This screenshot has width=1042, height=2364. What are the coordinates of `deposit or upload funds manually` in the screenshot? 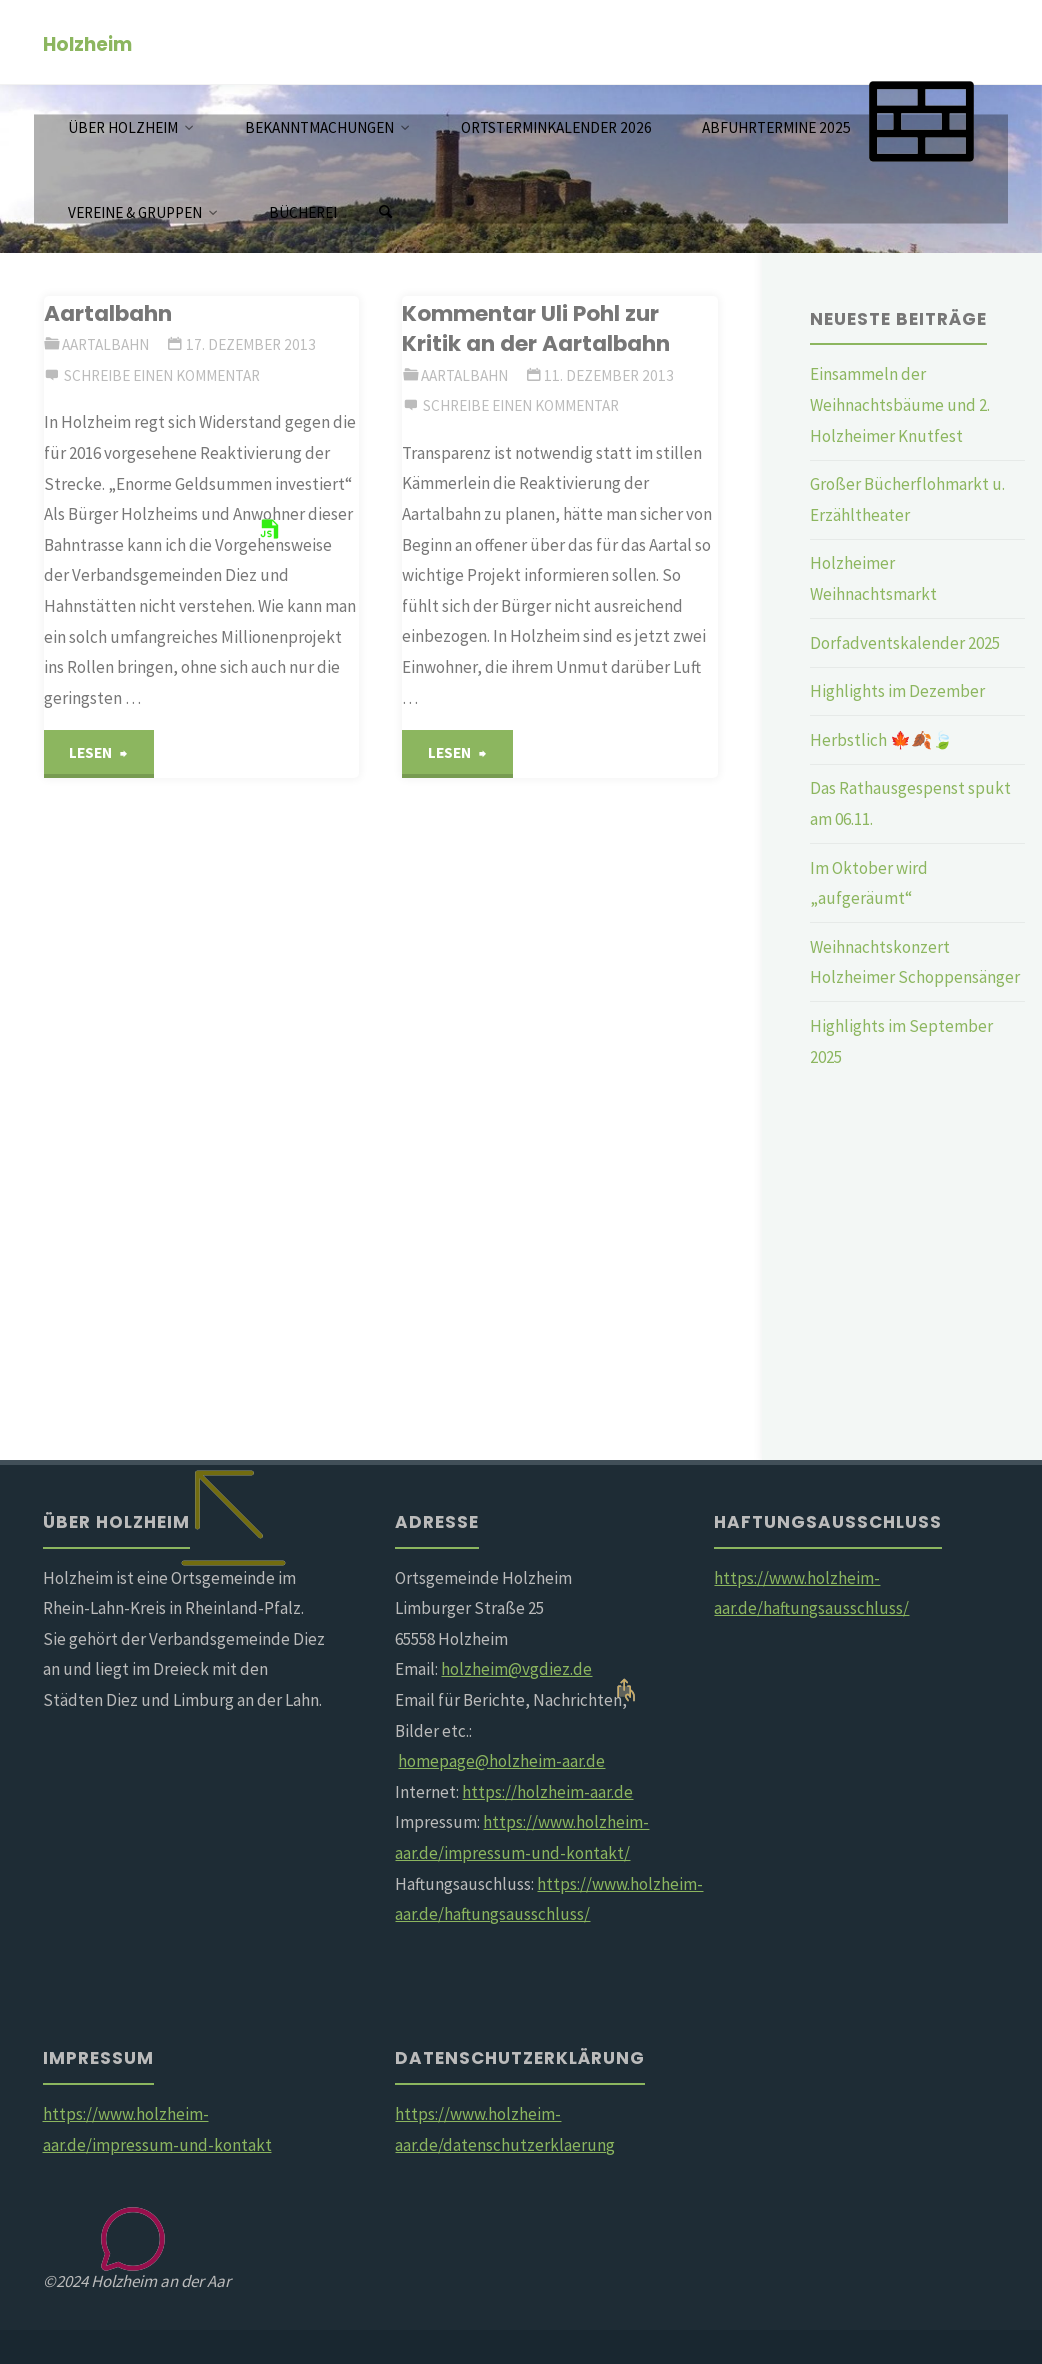 It's located at (625, 1690).